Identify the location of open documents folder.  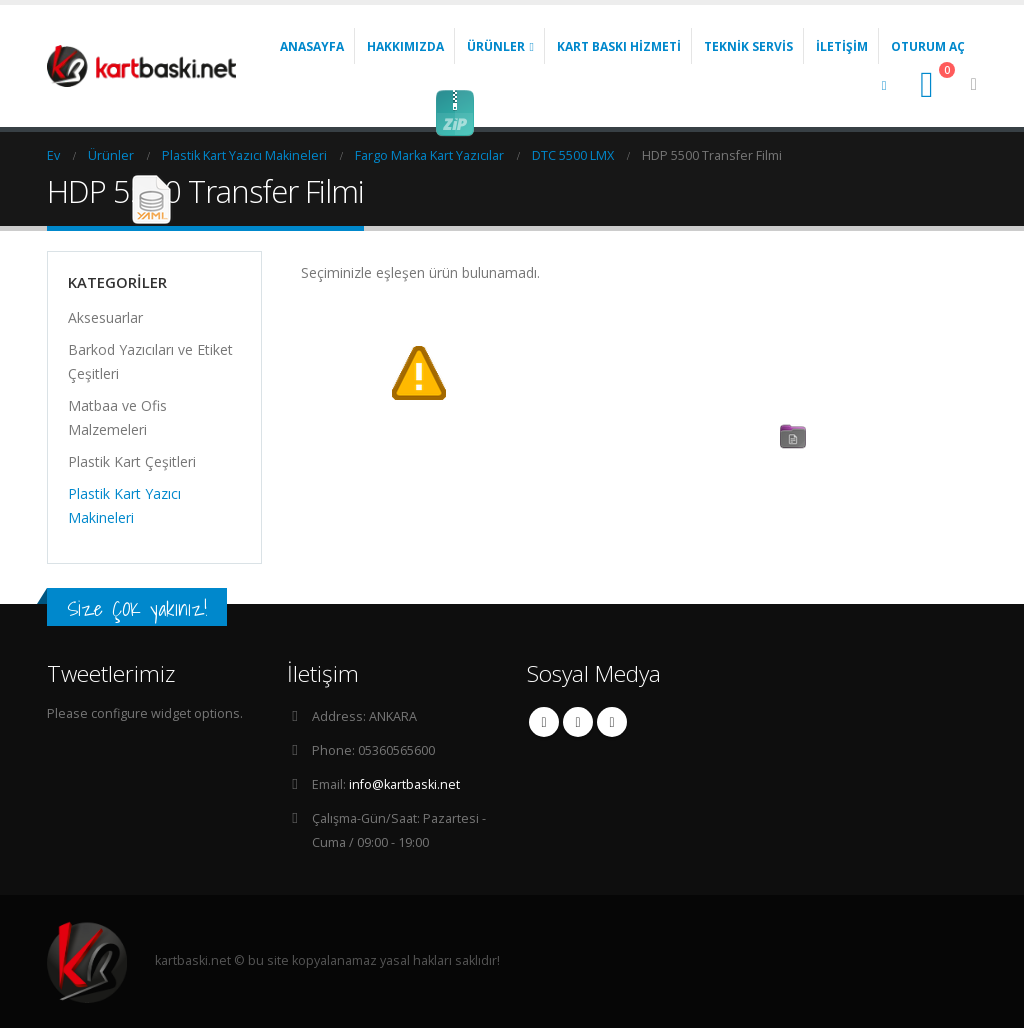
(793, 436).